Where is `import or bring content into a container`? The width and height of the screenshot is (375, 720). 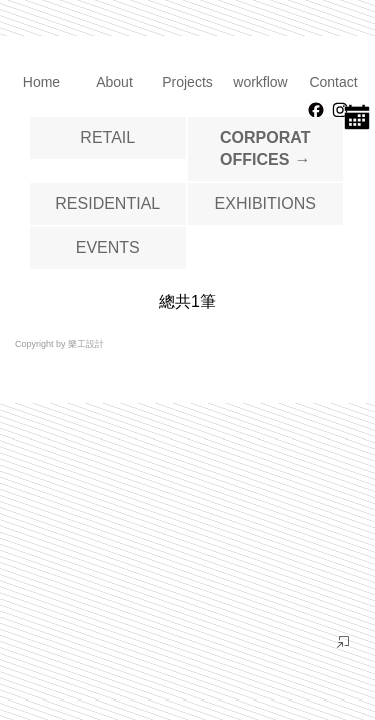 import or bring content into a container is located at coordinates (343, 642).